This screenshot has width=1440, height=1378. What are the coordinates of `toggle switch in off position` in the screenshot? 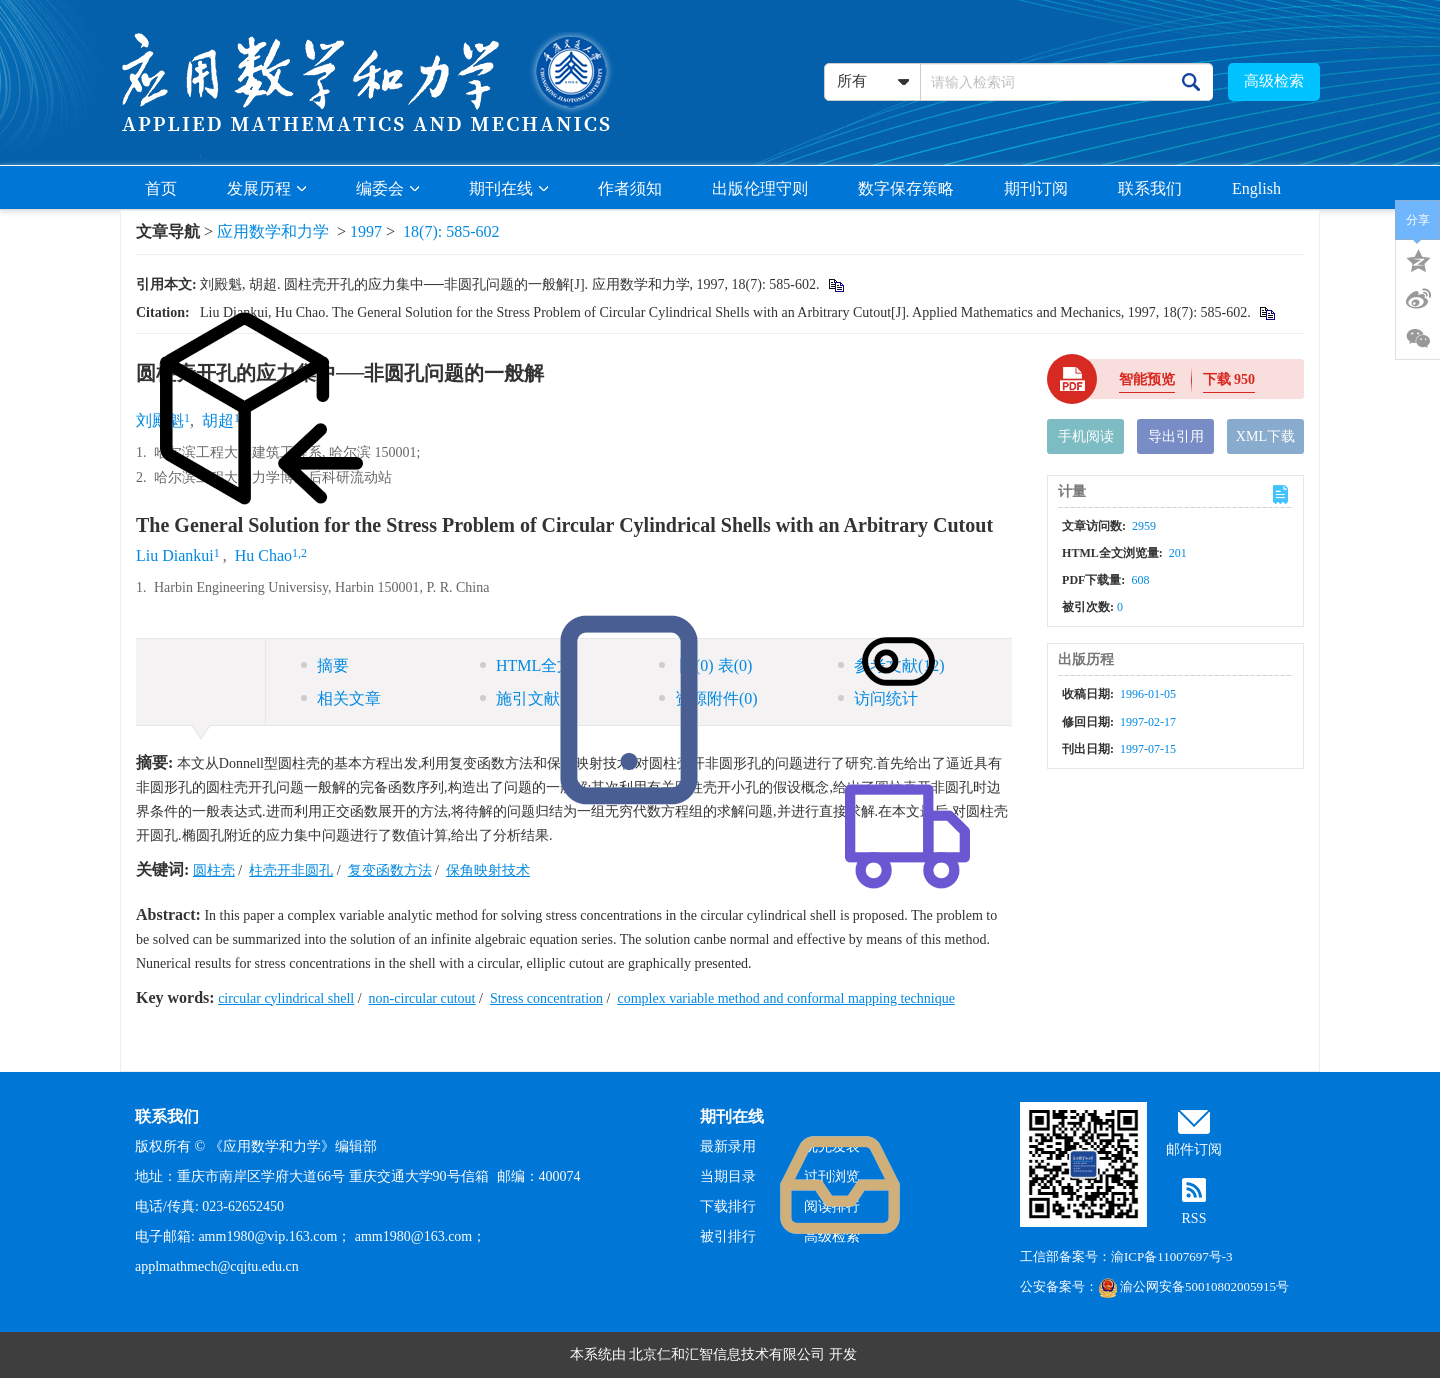 It's located at (898, 661).